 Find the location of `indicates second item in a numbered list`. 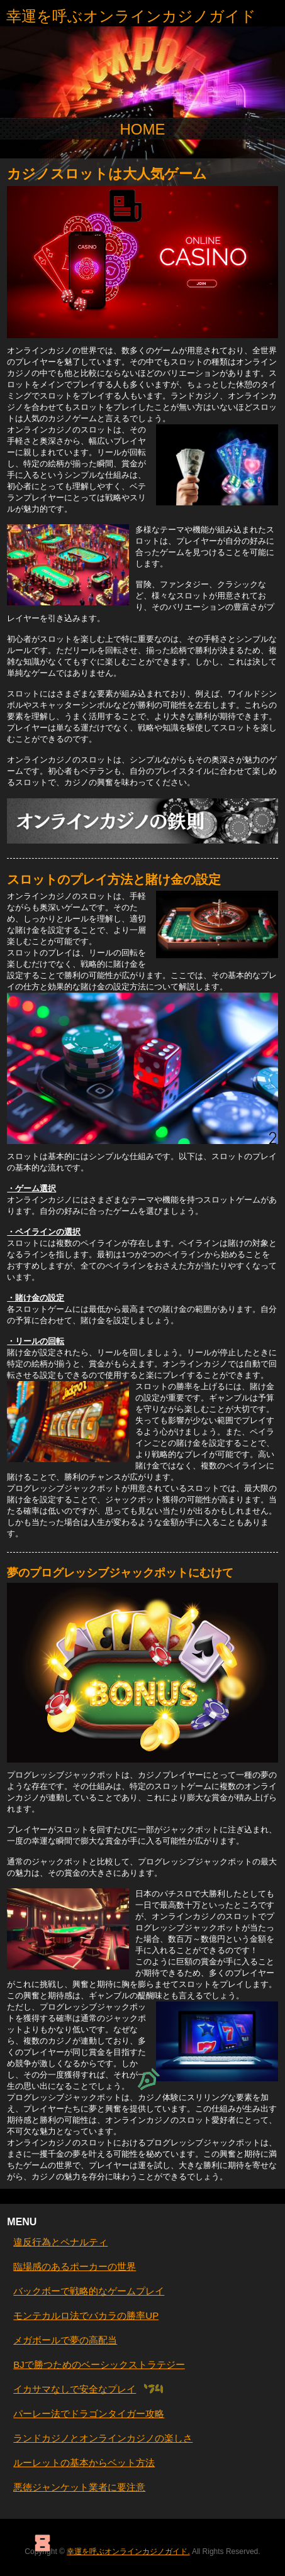

indicates second item in a numbered list is located at coordinates (272, 1138).